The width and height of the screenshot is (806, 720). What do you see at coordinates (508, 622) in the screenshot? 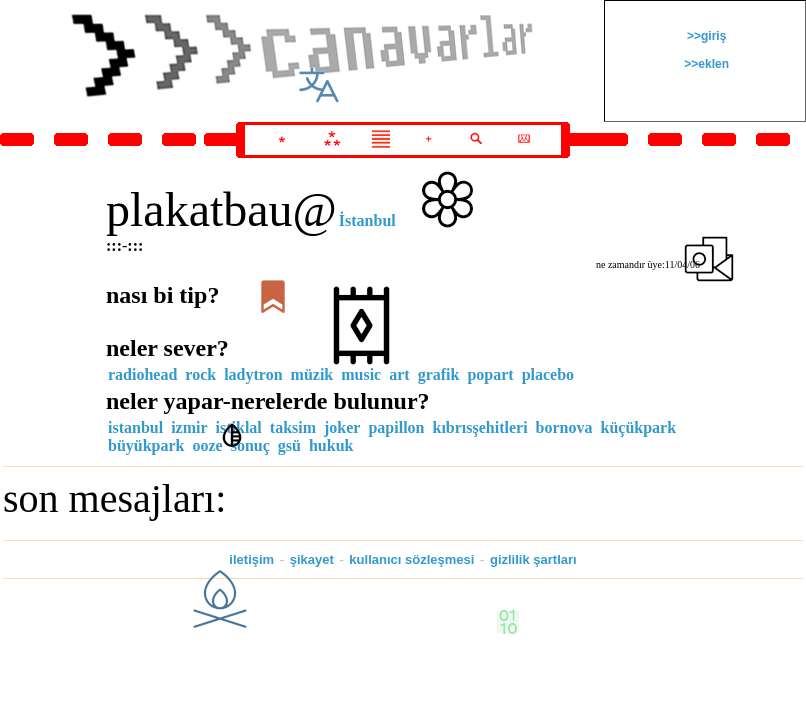
I see `view or edit binary data` at bounding box center [508, 622].